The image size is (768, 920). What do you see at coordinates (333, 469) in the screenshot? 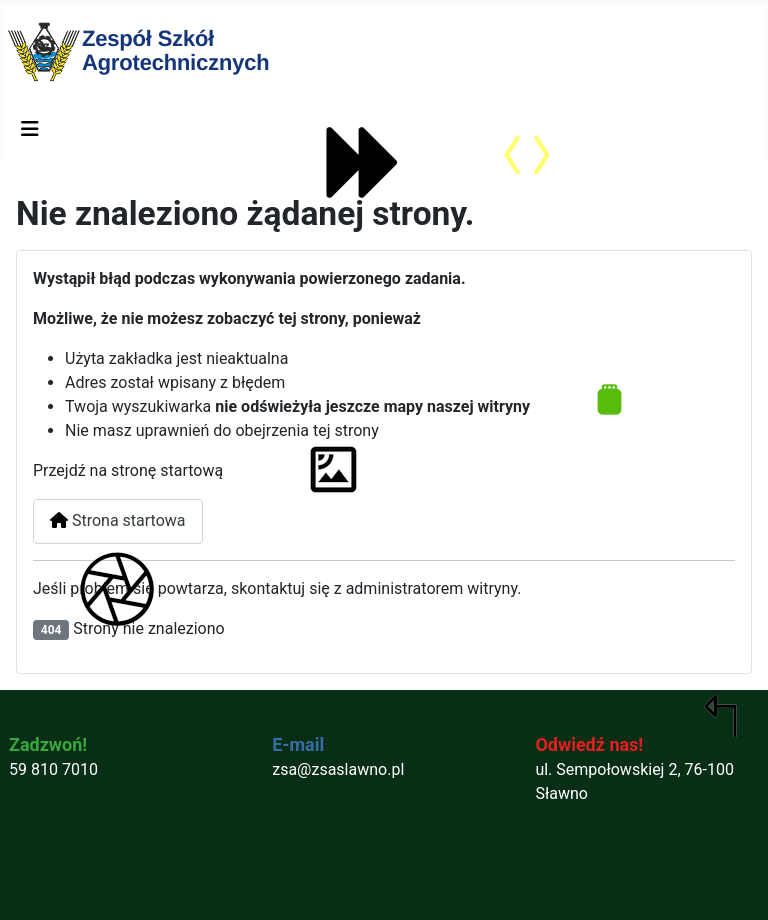
I see `switch to satellite map view` at bounding box center [333, 469].